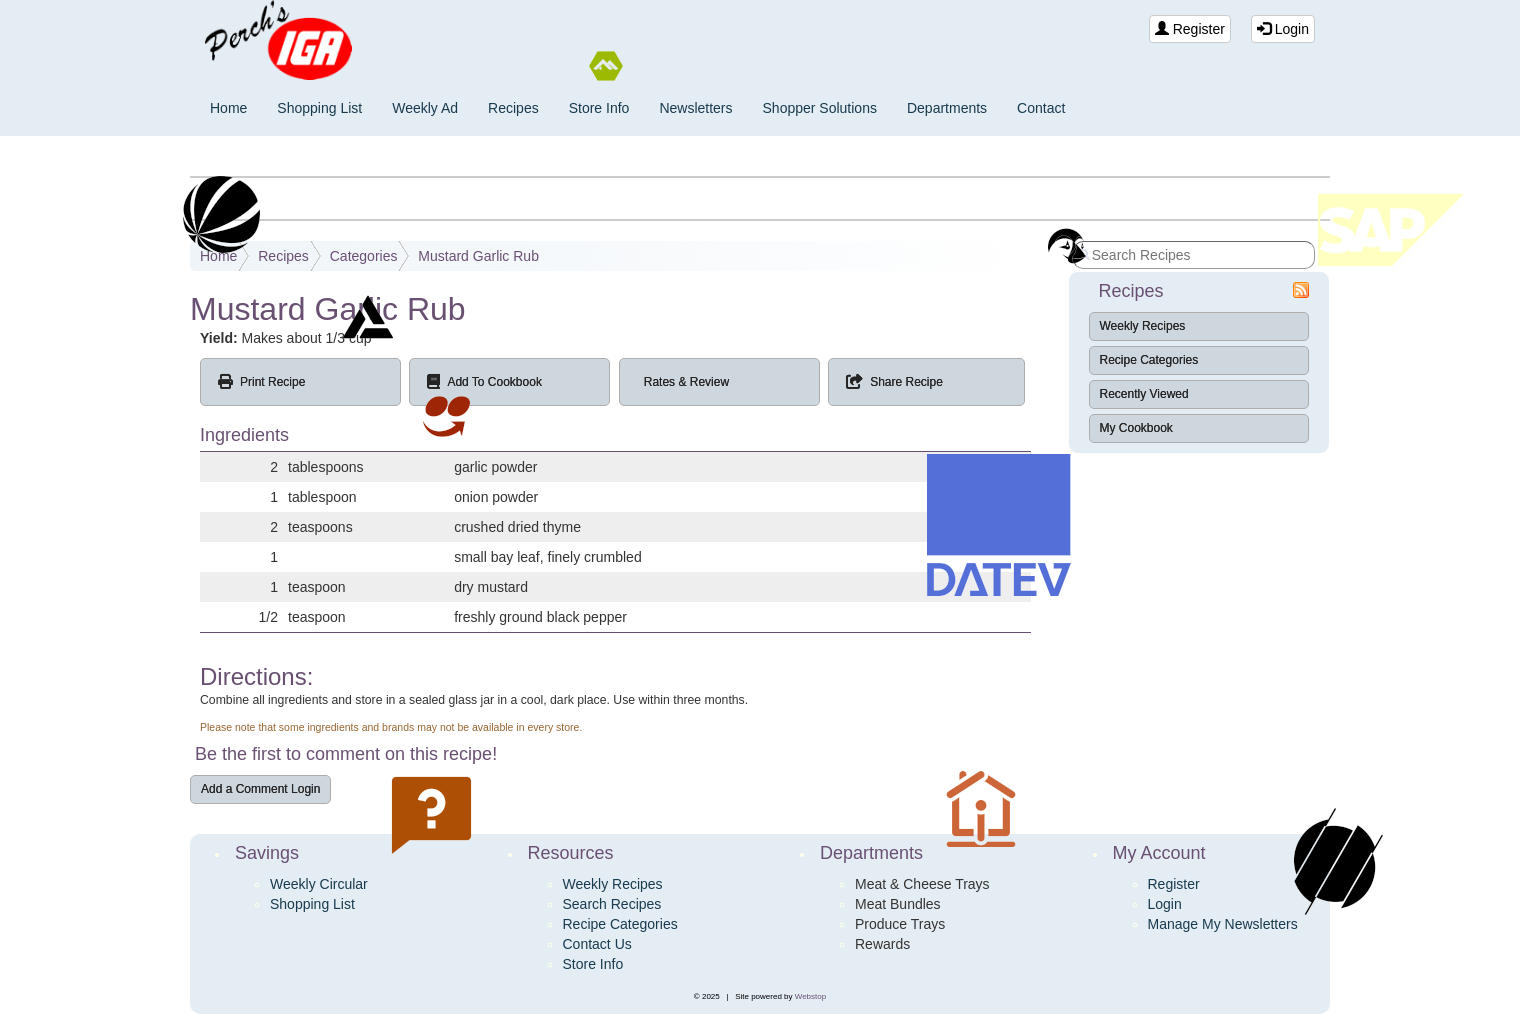  I want to click on SAP enterprise software logo, so click(1391, 230).